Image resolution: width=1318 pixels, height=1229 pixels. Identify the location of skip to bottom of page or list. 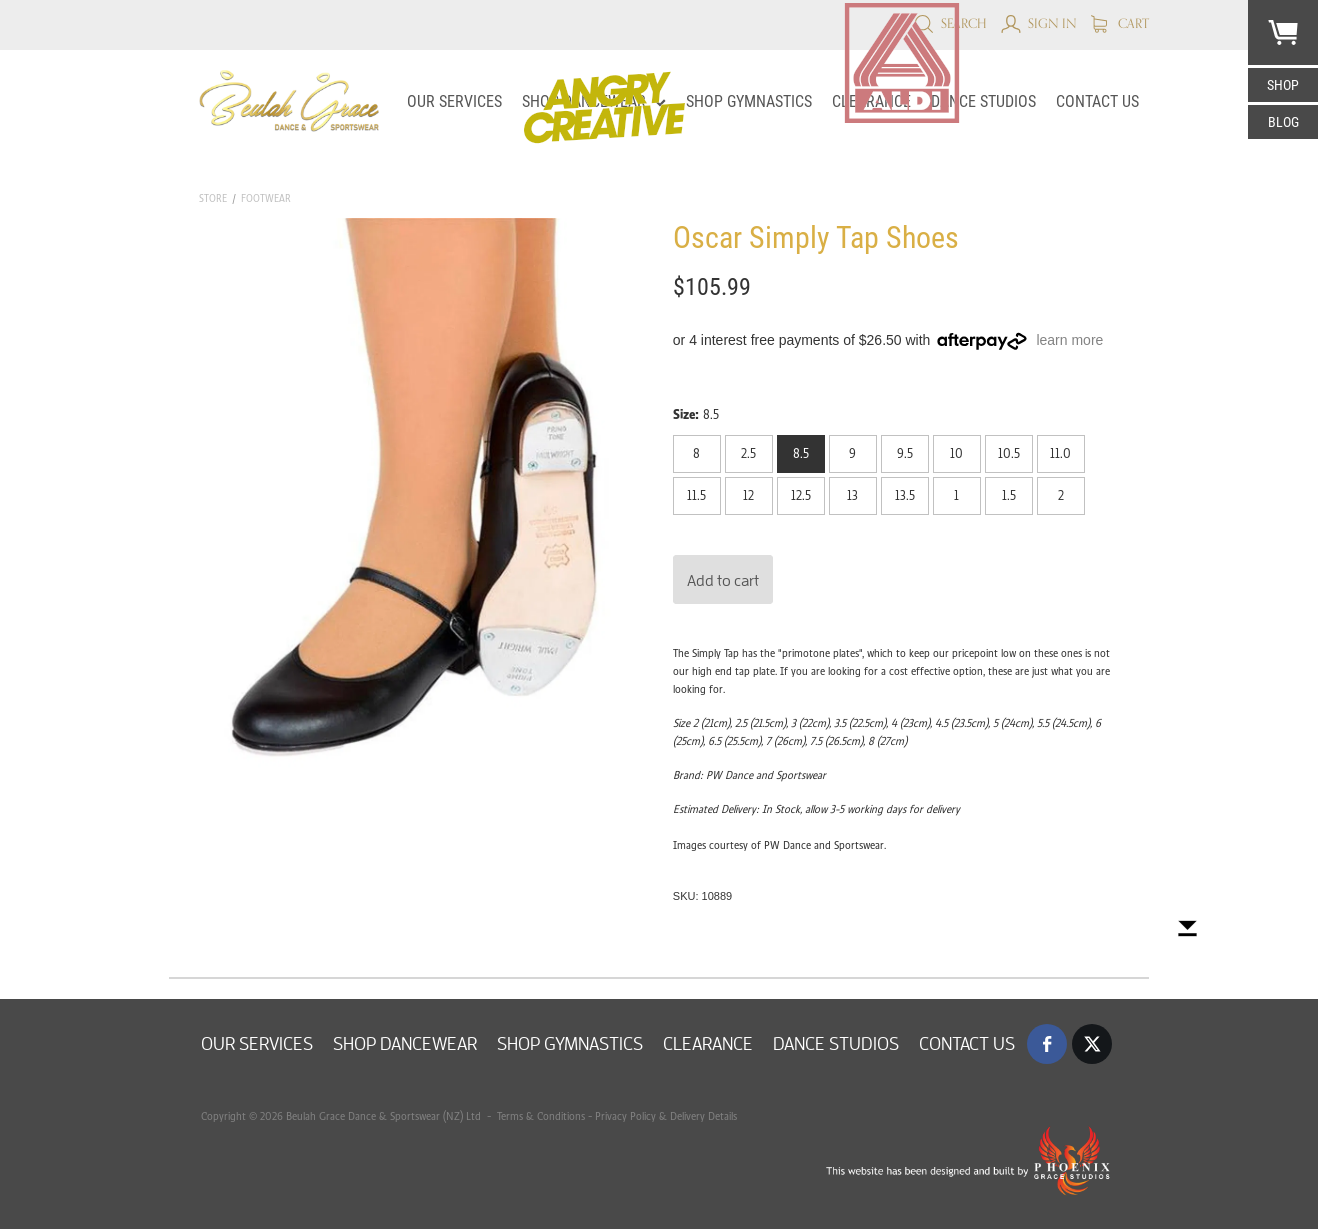
(1187, 928).